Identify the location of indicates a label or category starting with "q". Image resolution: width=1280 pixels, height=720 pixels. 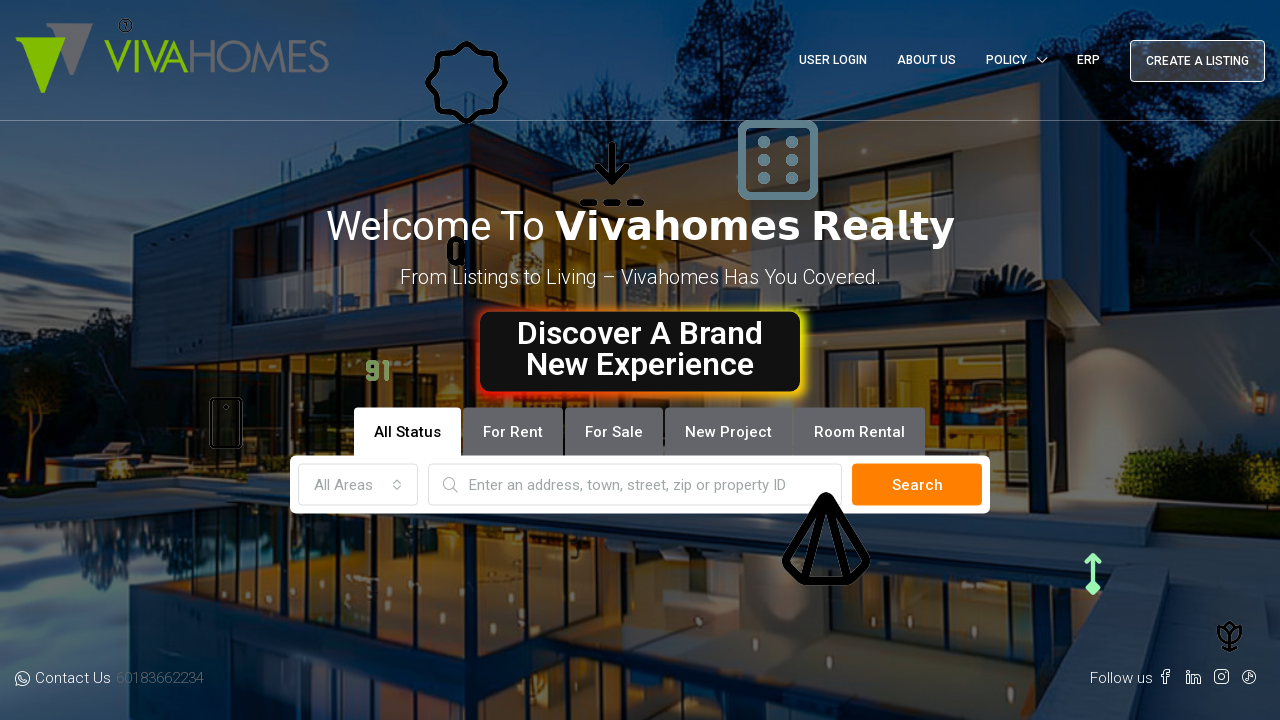
(456, 251).